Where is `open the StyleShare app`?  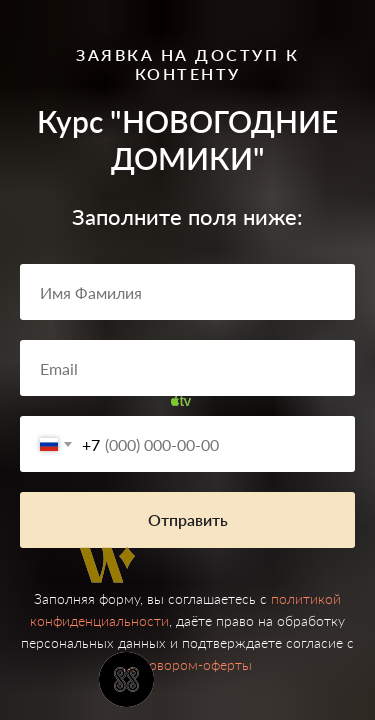
open the StyleShare app is located at coordinates (126, 679).